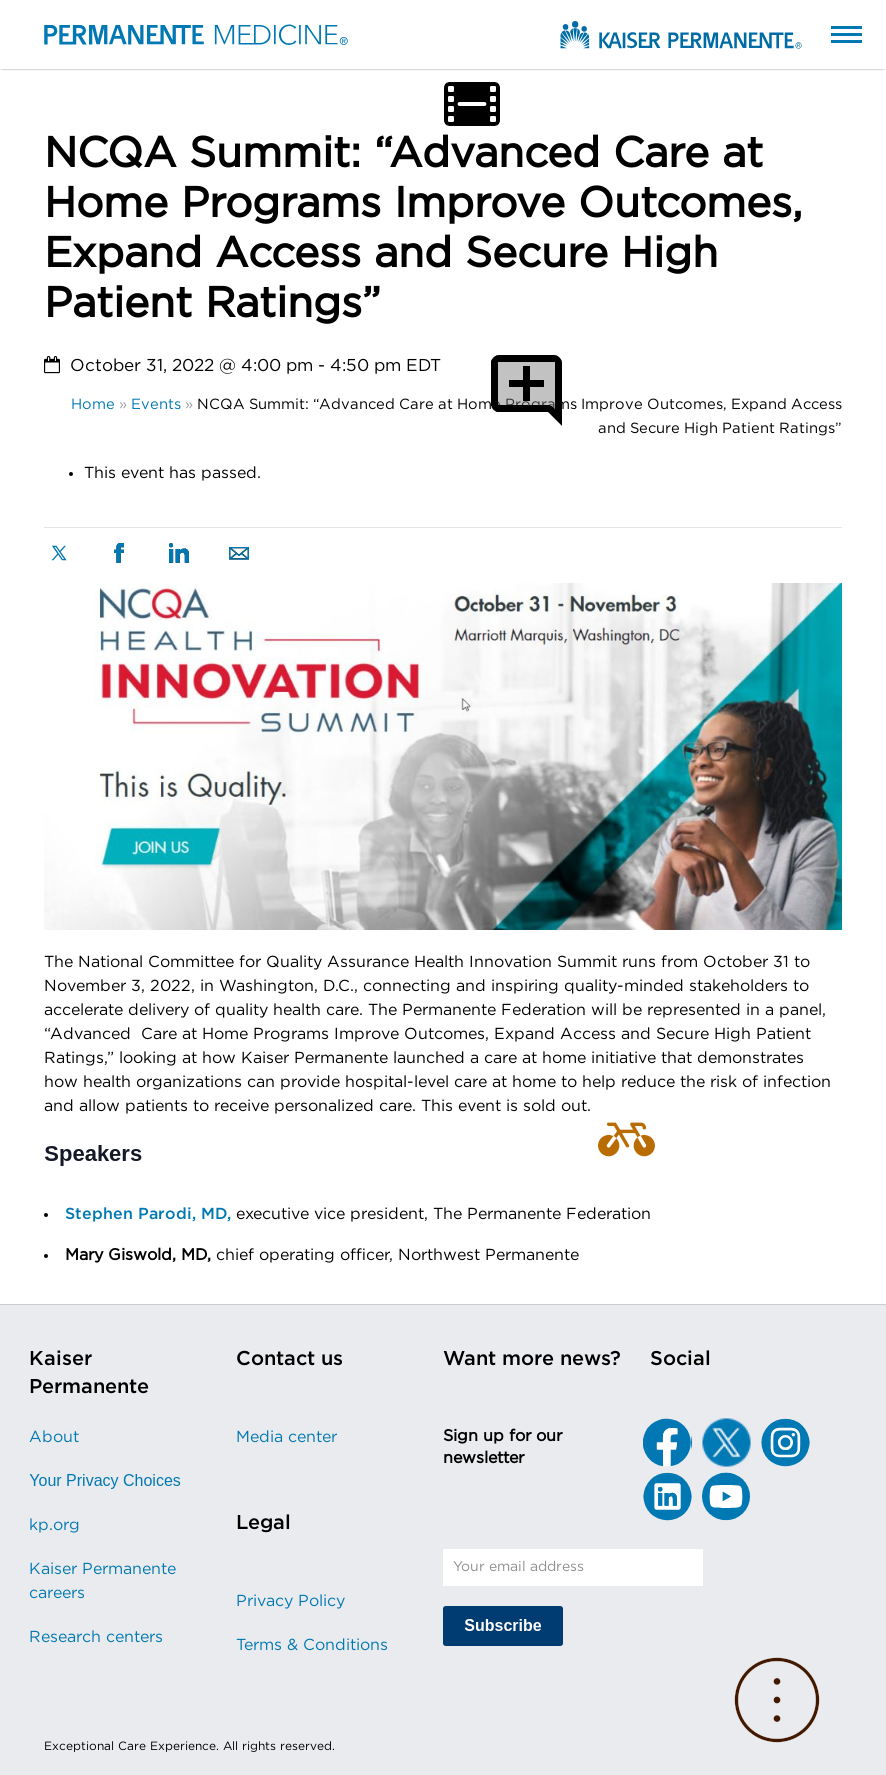 Image resolution: width=886 pixels, height=1775 pixels. Describe the element at coordinates (777, 1700) in the screenshot. I see `access more options or actions` at that location.